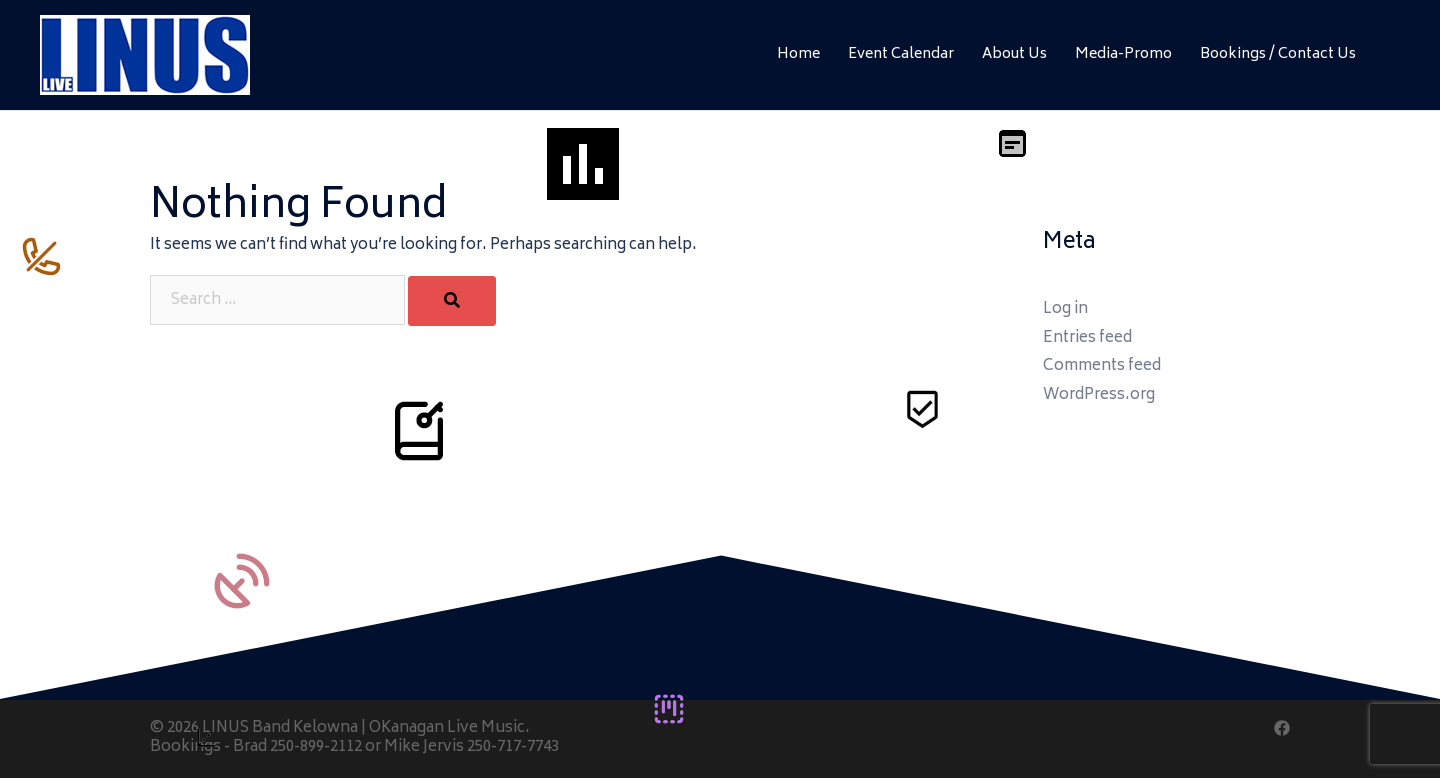 This screenshot has width=1440, height=778. Describe the element at coordinates (583, 164) in the screenshot. I see `view analytics or performance reports` at that location.